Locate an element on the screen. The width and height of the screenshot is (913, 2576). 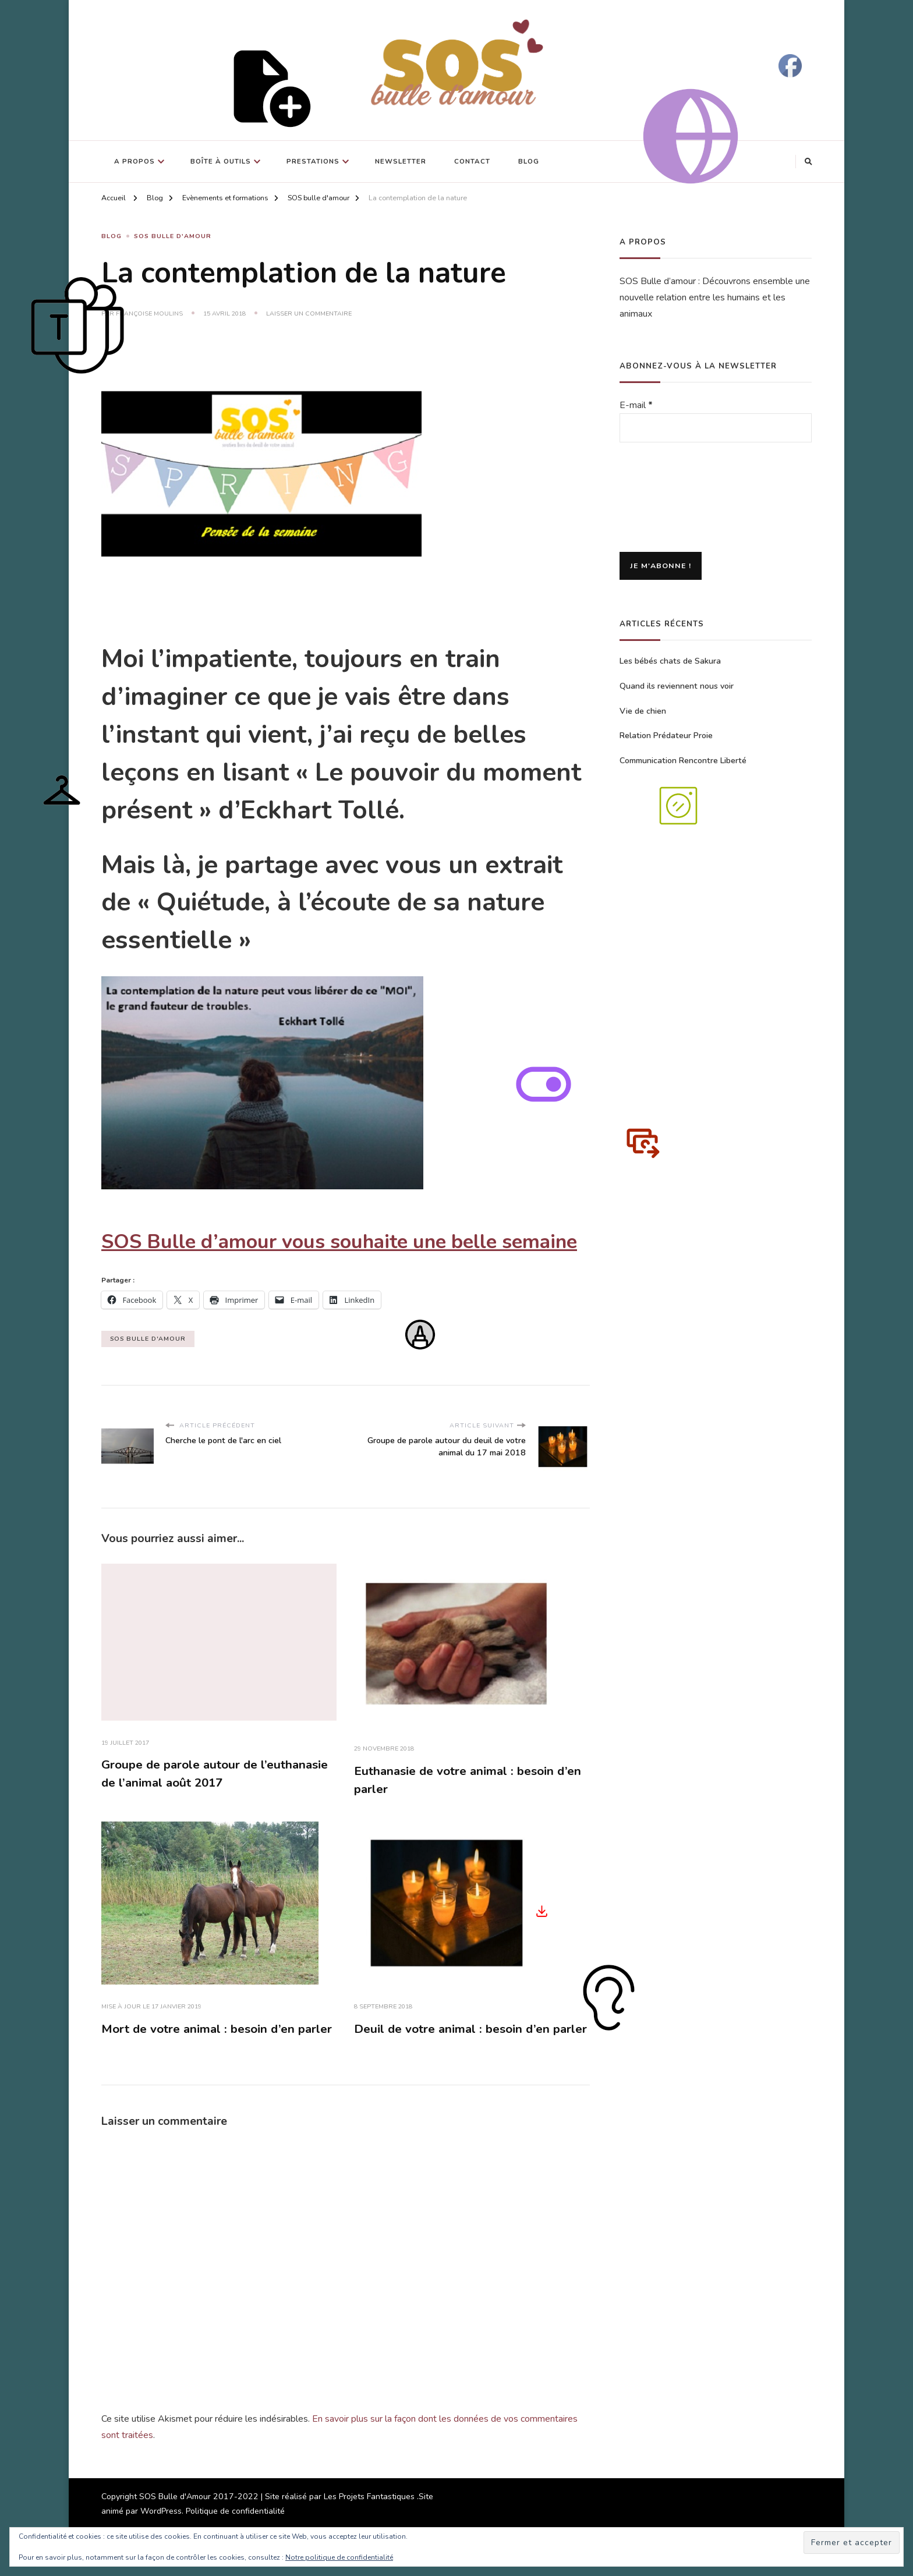
select marker or highlighter tool is located at coordinates (420, 1334).